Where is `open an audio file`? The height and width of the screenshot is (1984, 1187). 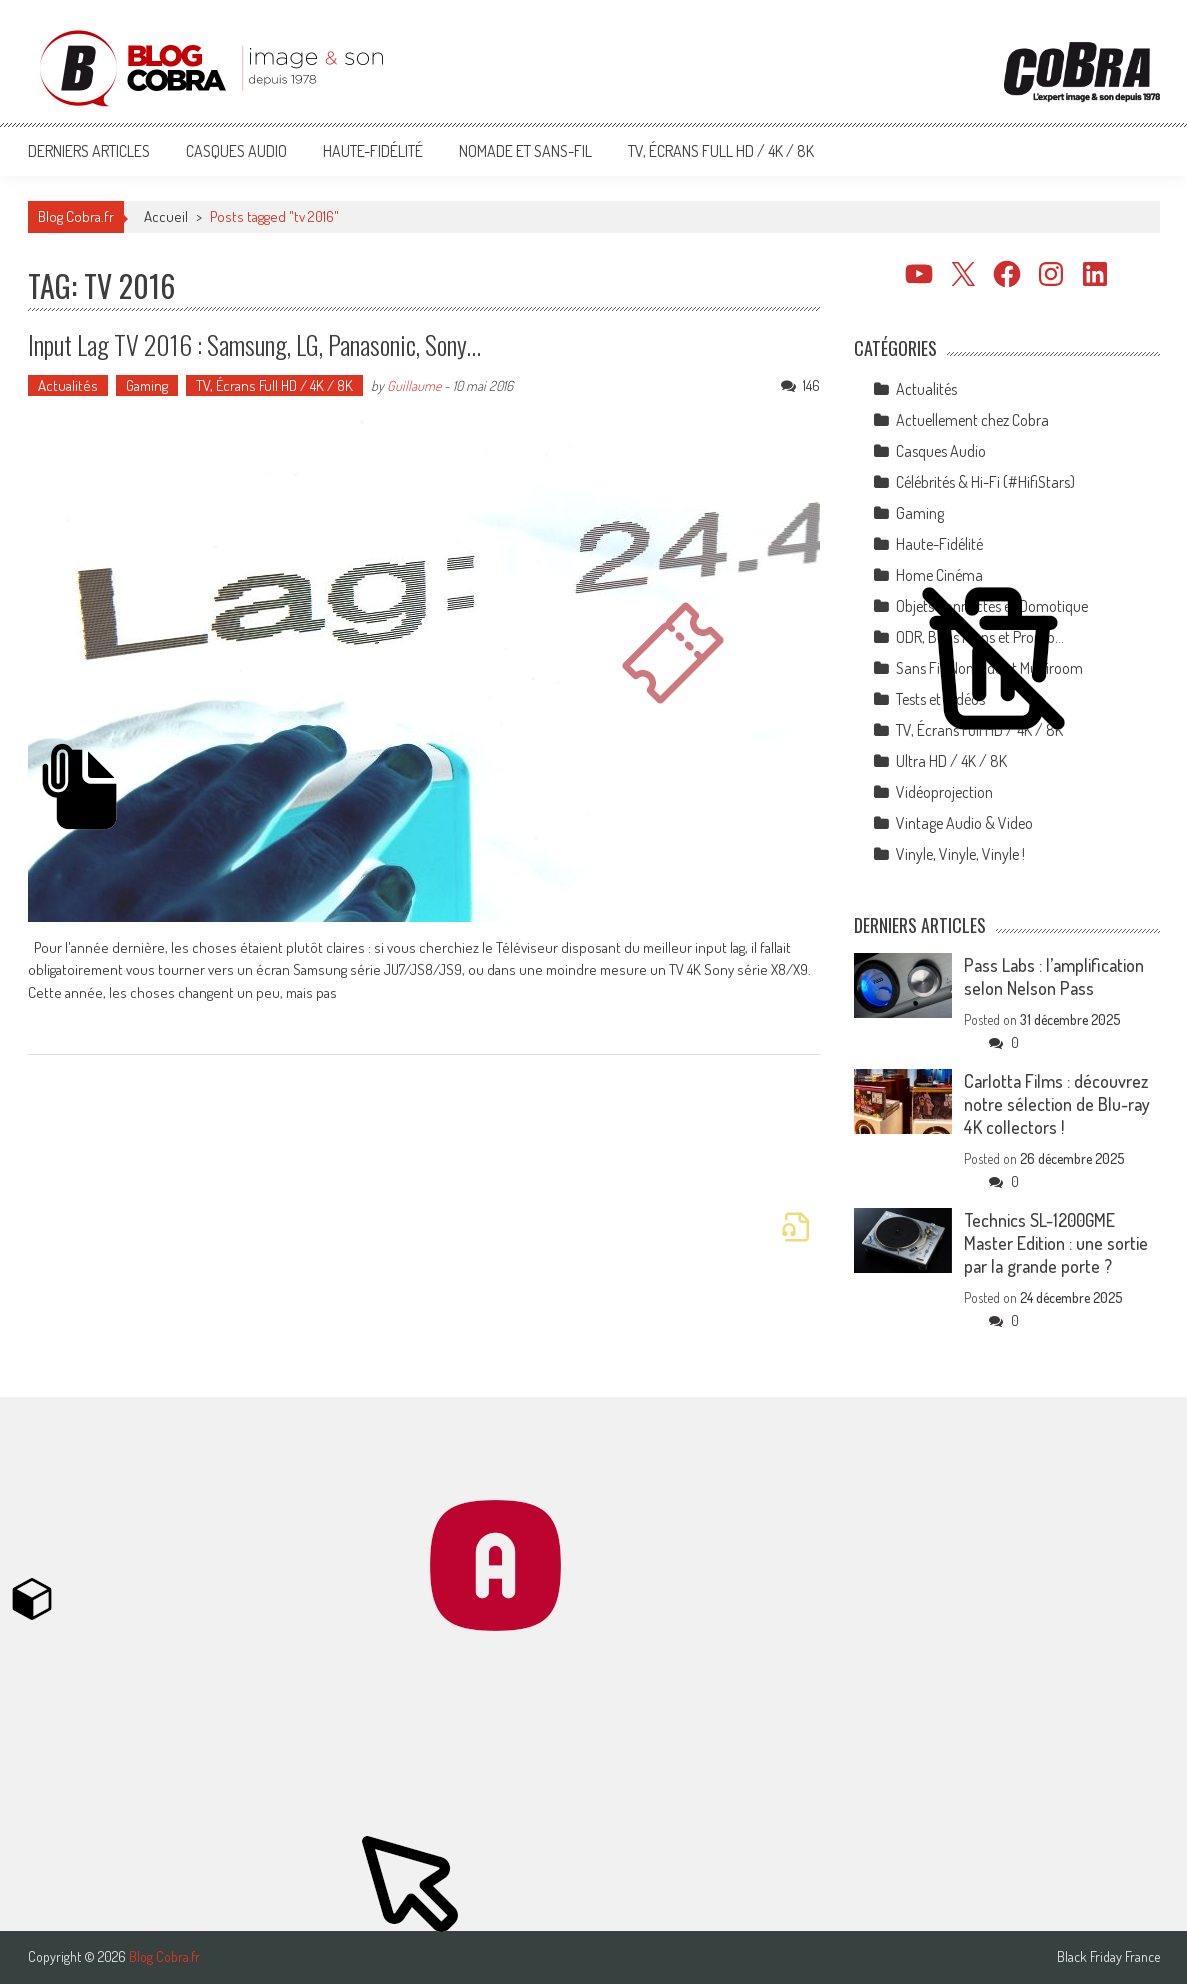
open an audio file is located at coordinates (797, 1227).